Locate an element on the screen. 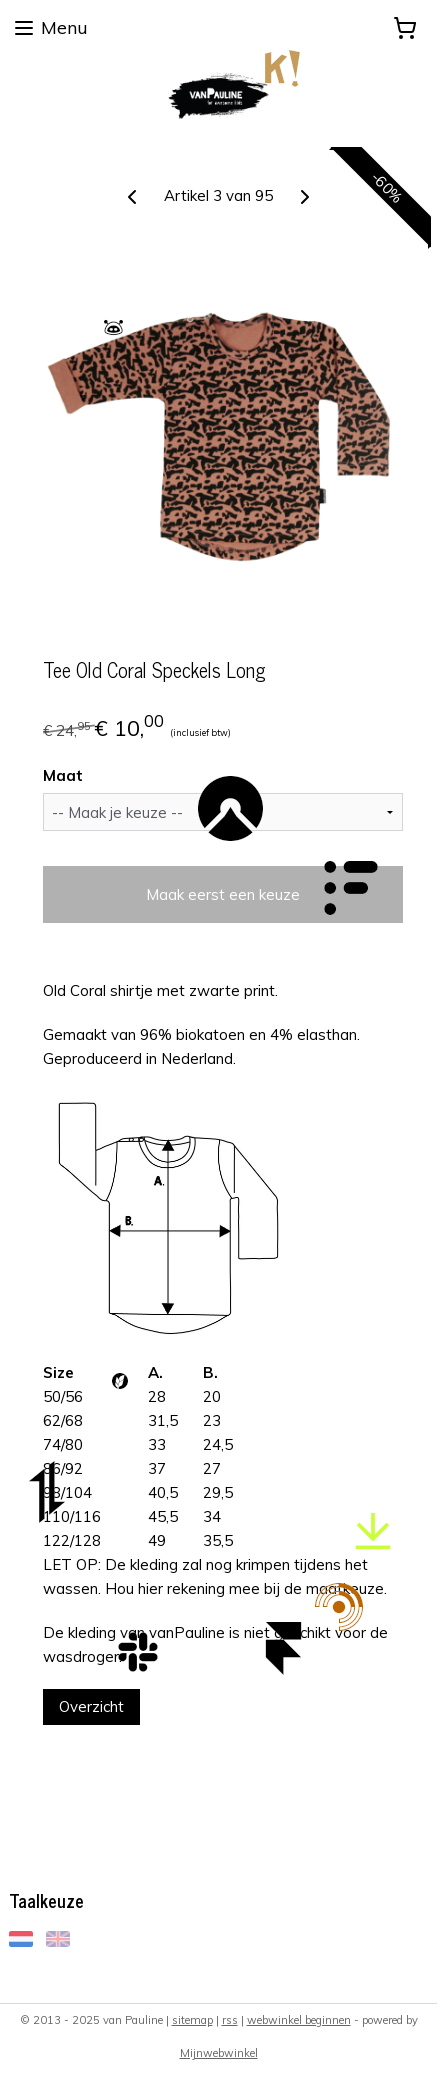  rye package manager logo is located at coordinates (120, 1381).